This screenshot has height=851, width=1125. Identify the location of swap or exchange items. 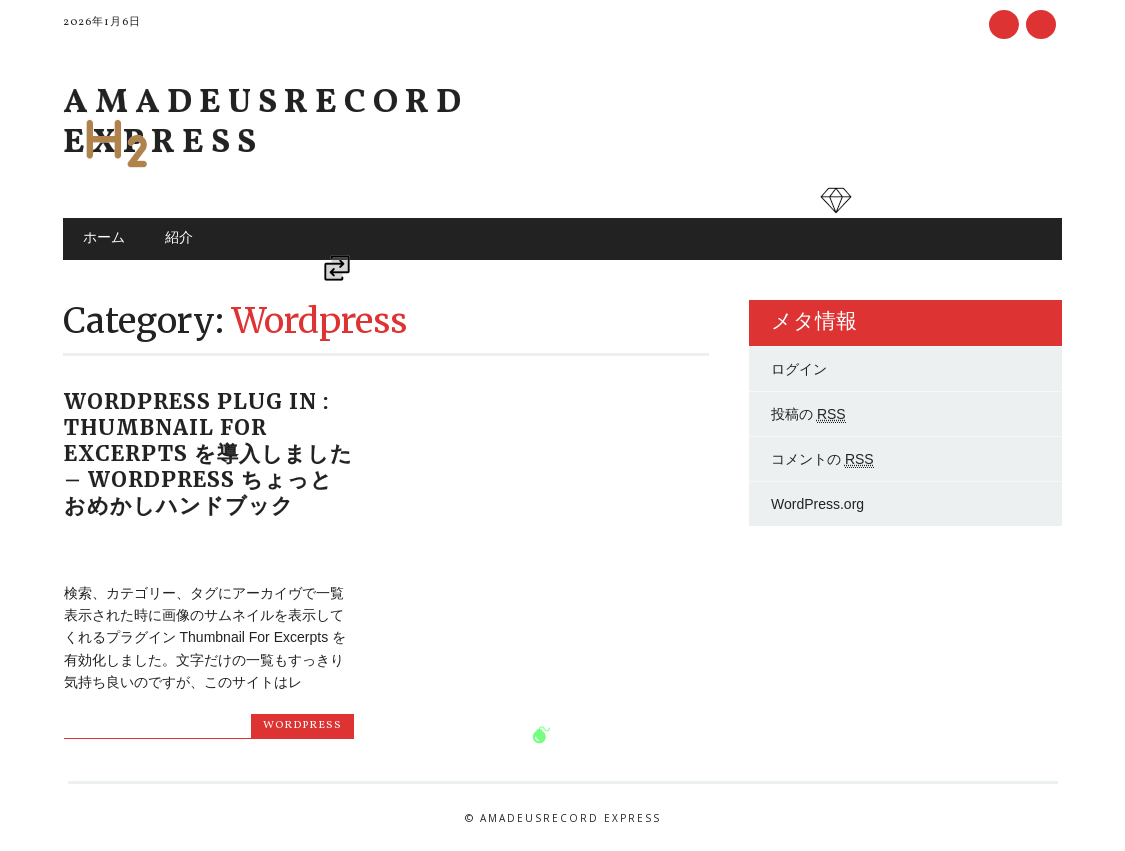
(337, 268).